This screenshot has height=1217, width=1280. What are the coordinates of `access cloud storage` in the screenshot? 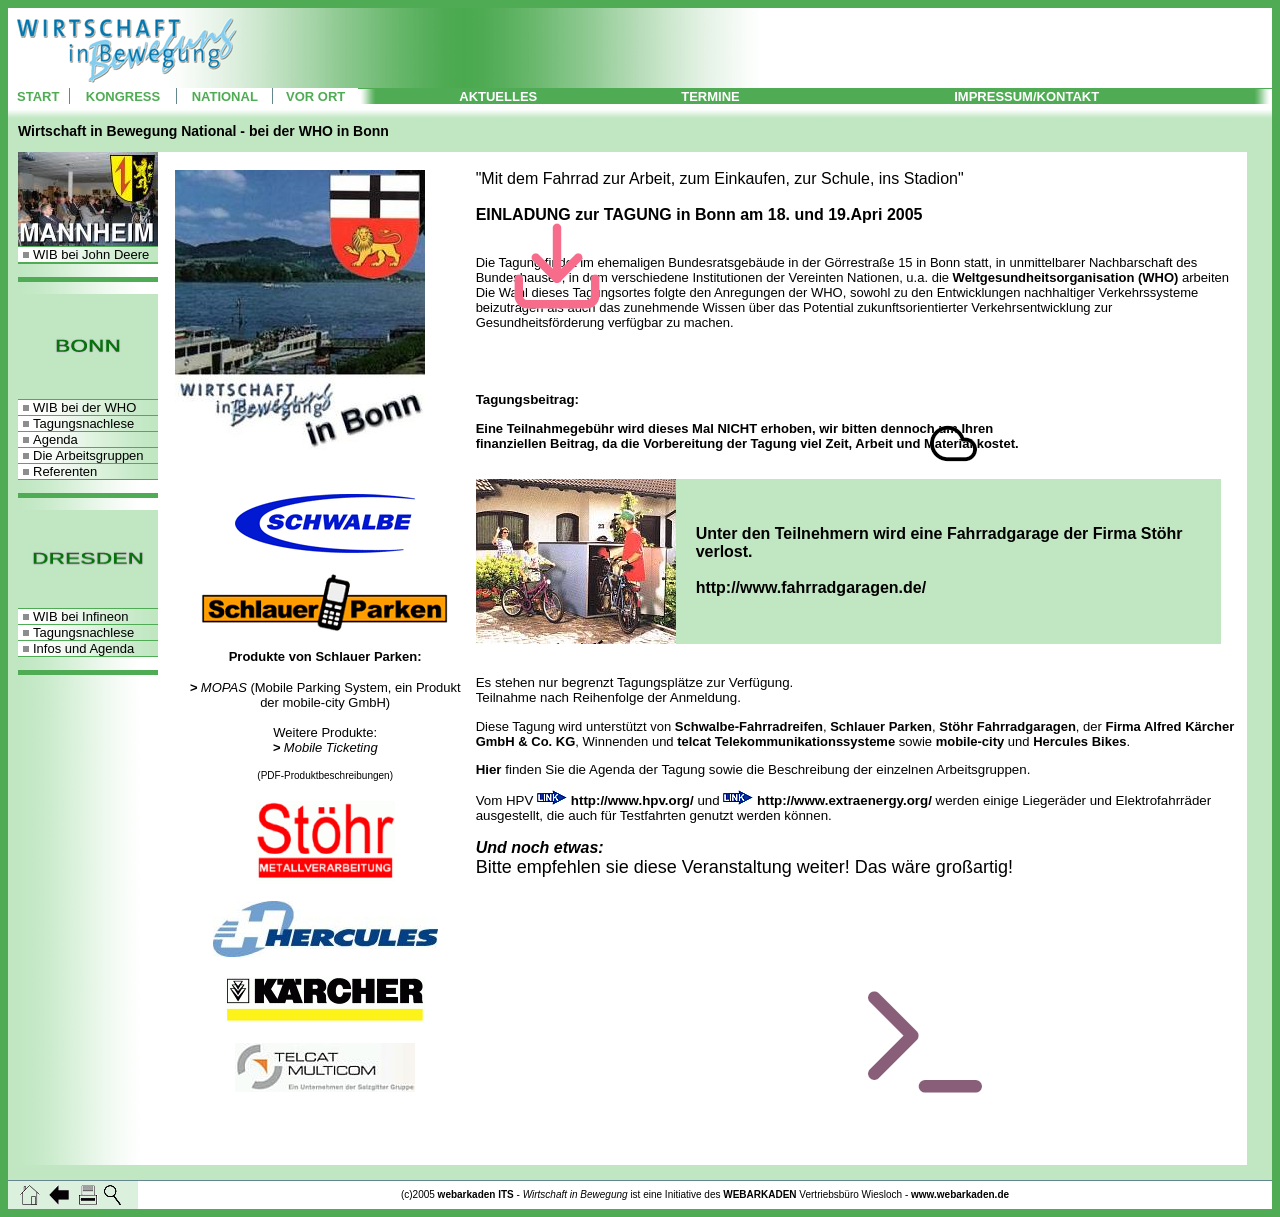 It's located at (953, 443).